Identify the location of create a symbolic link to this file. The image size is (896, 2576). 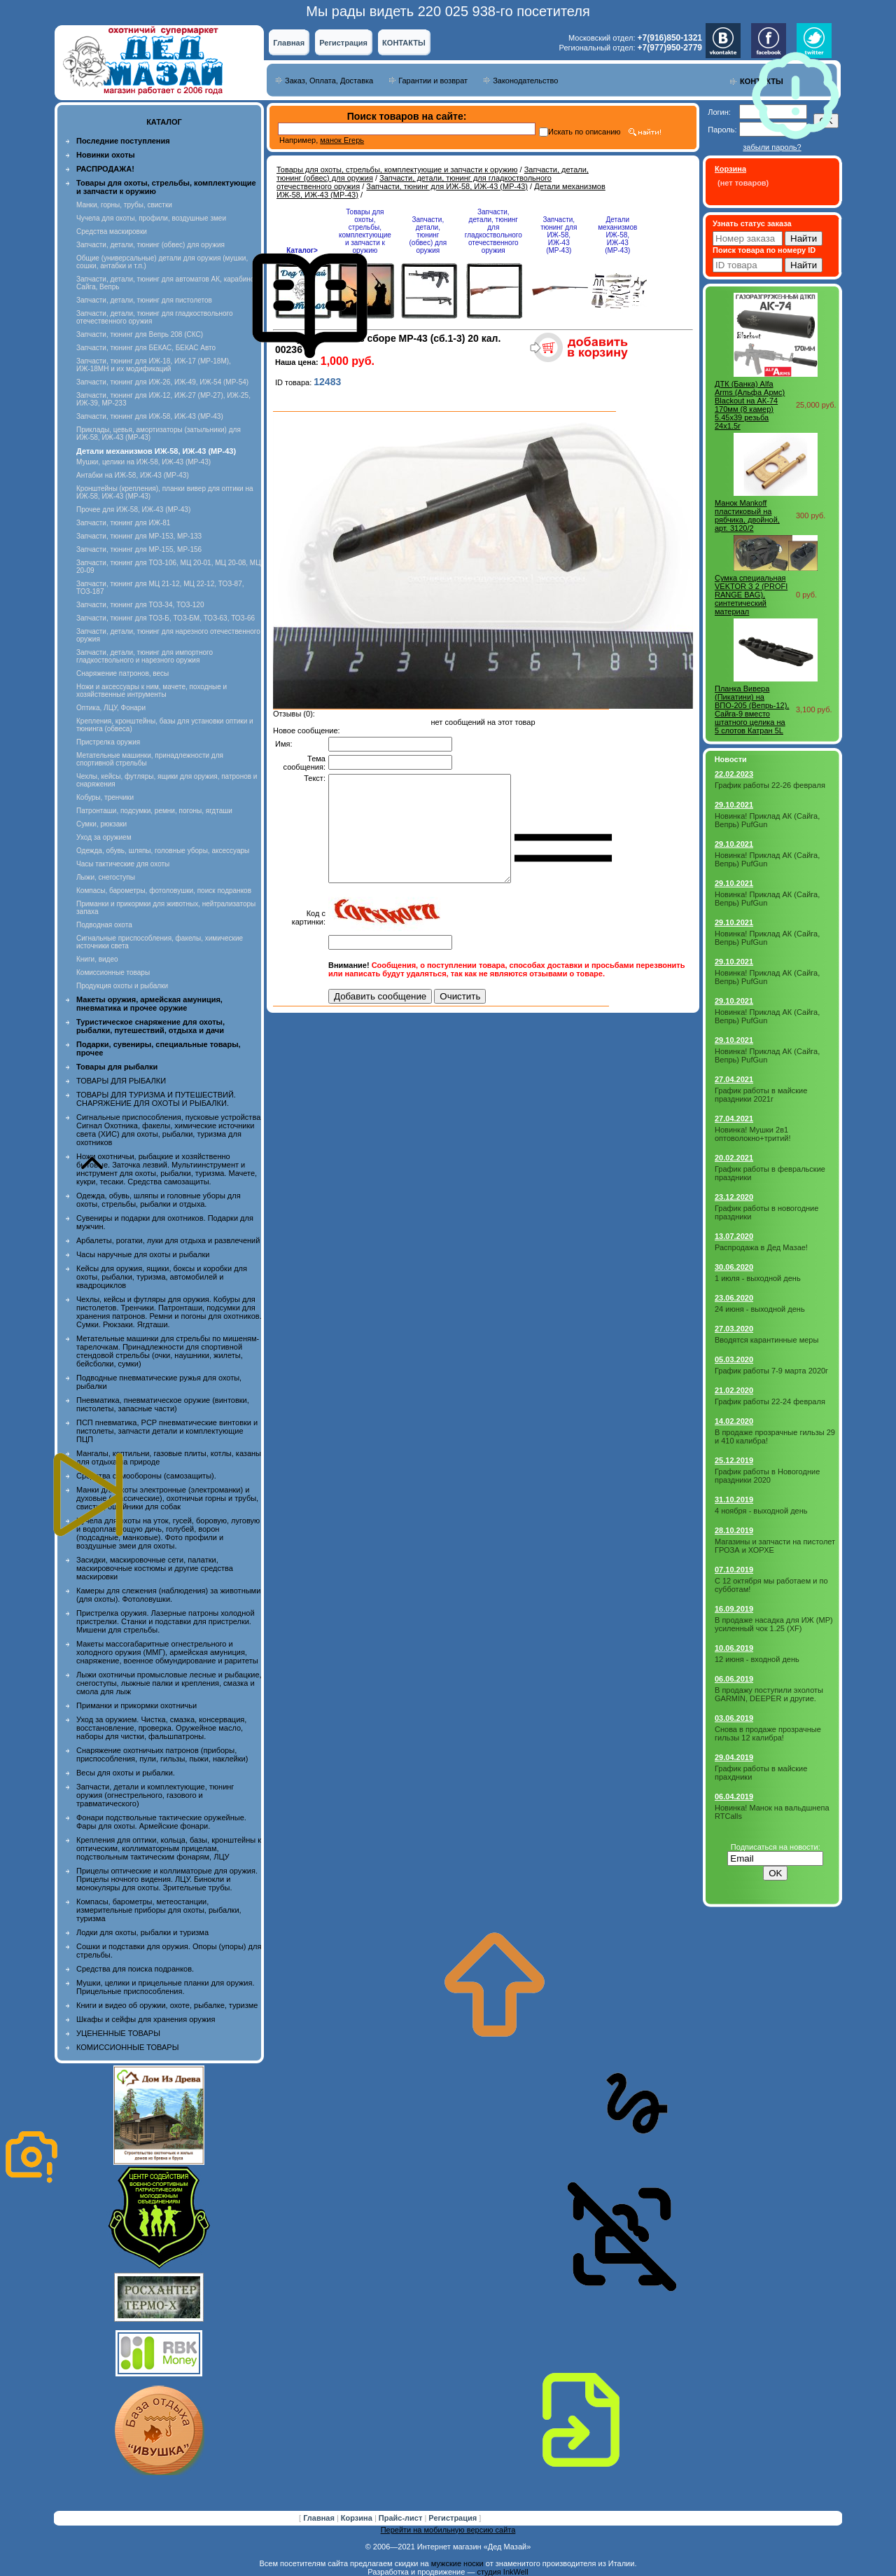
(581, 2420).